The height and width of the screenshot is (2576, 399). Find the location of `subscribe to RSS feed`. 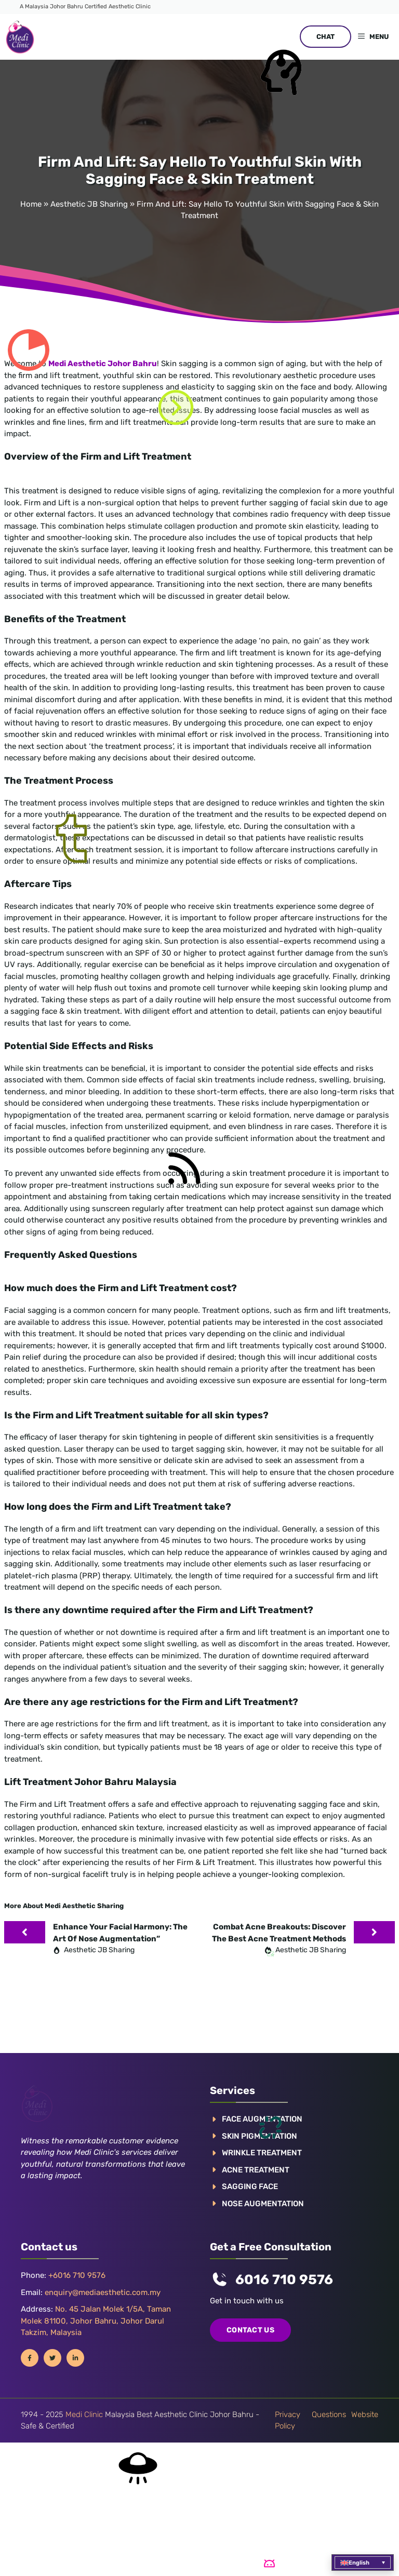

subscribe to RSS feed is located at coordinates (182, 1170).